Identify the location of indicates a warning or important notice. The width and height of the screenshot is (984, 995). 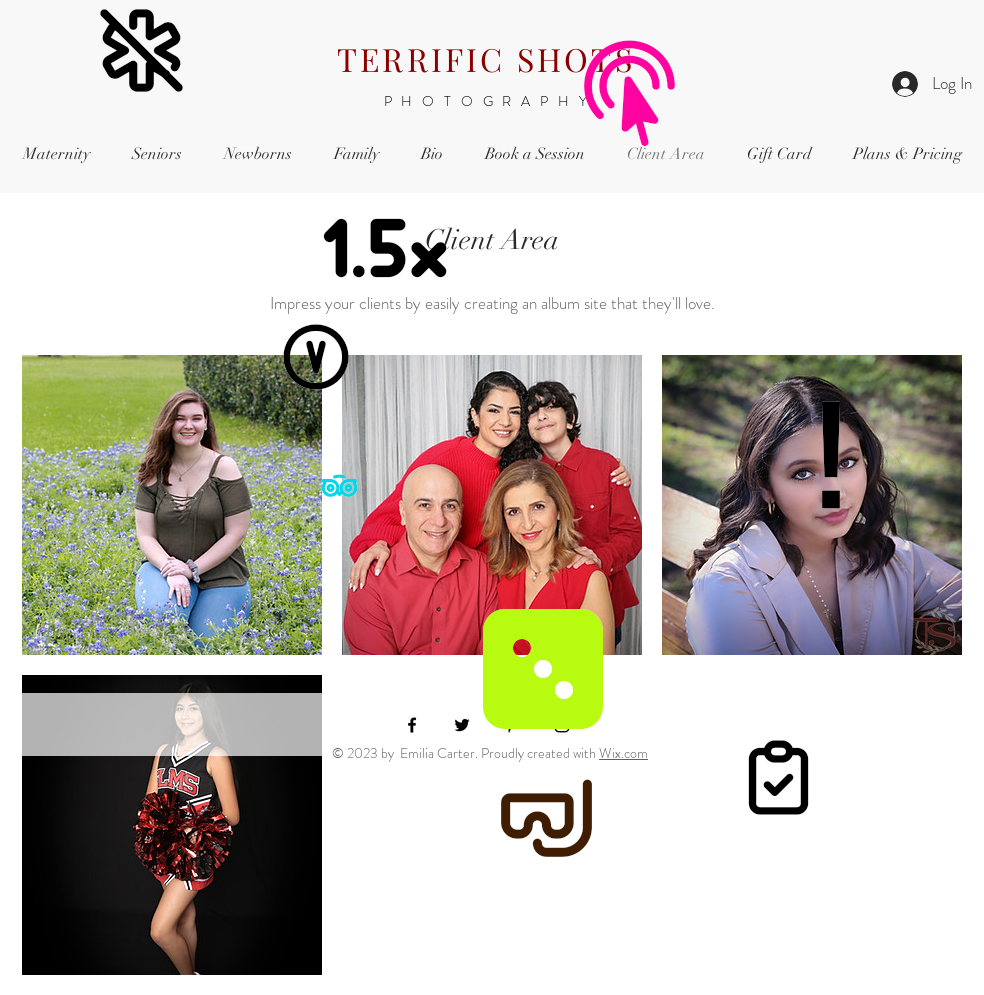
(831, 455).